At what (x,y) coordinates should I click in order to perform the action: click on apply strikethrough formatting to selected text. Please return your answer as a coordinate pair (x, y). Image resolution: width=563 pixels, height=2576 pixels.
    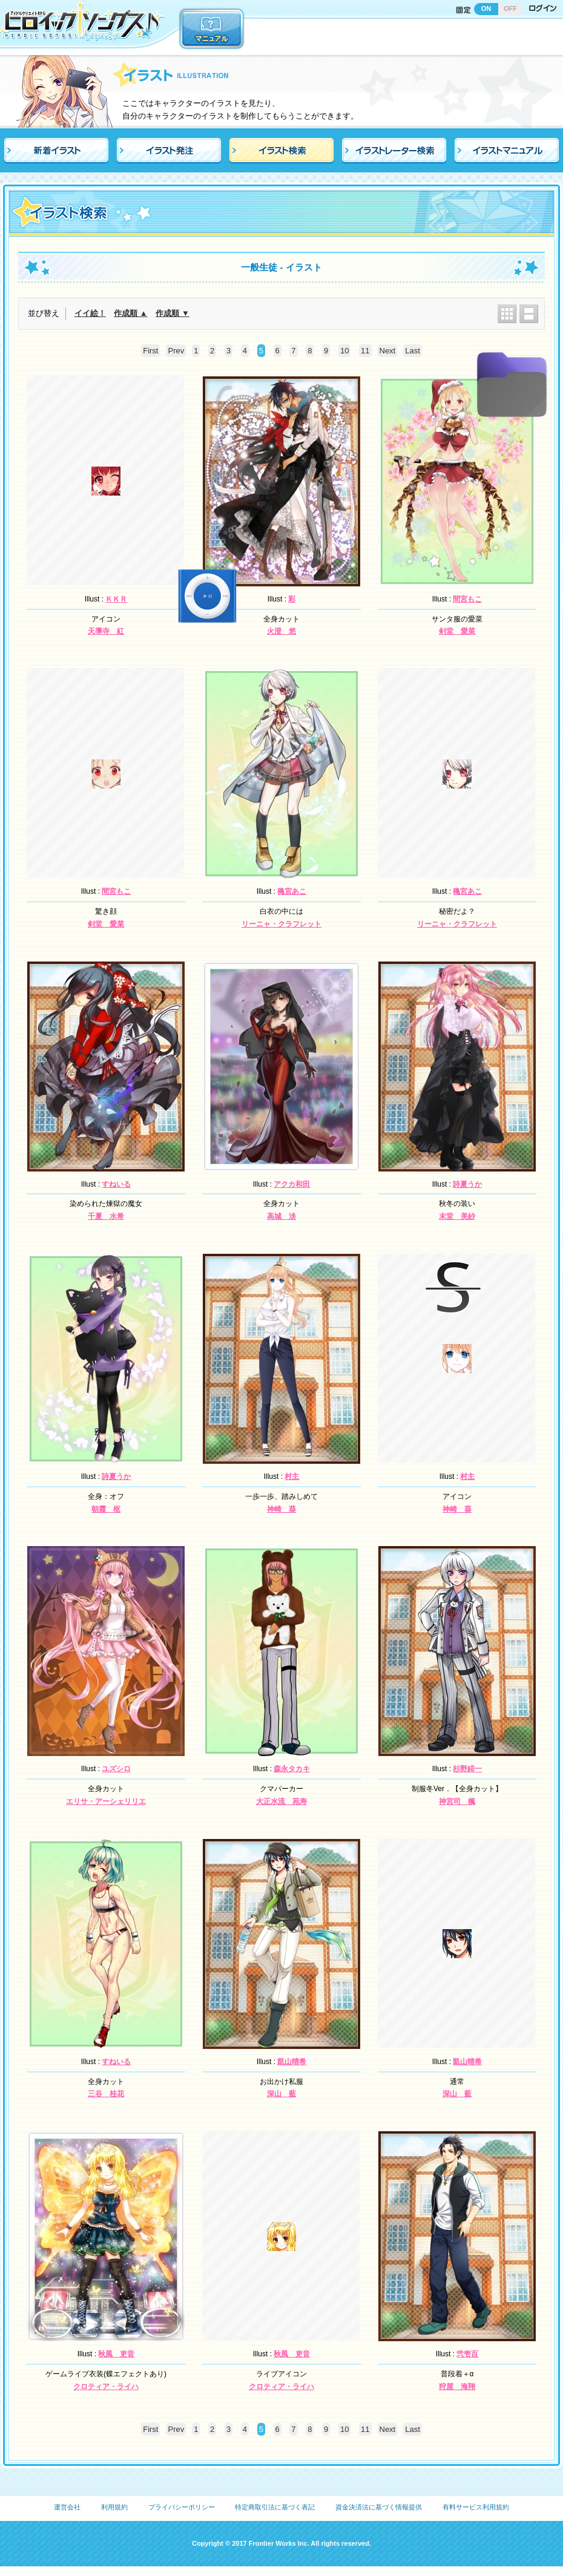
    Looking at the image, I should click on (453, 1288).